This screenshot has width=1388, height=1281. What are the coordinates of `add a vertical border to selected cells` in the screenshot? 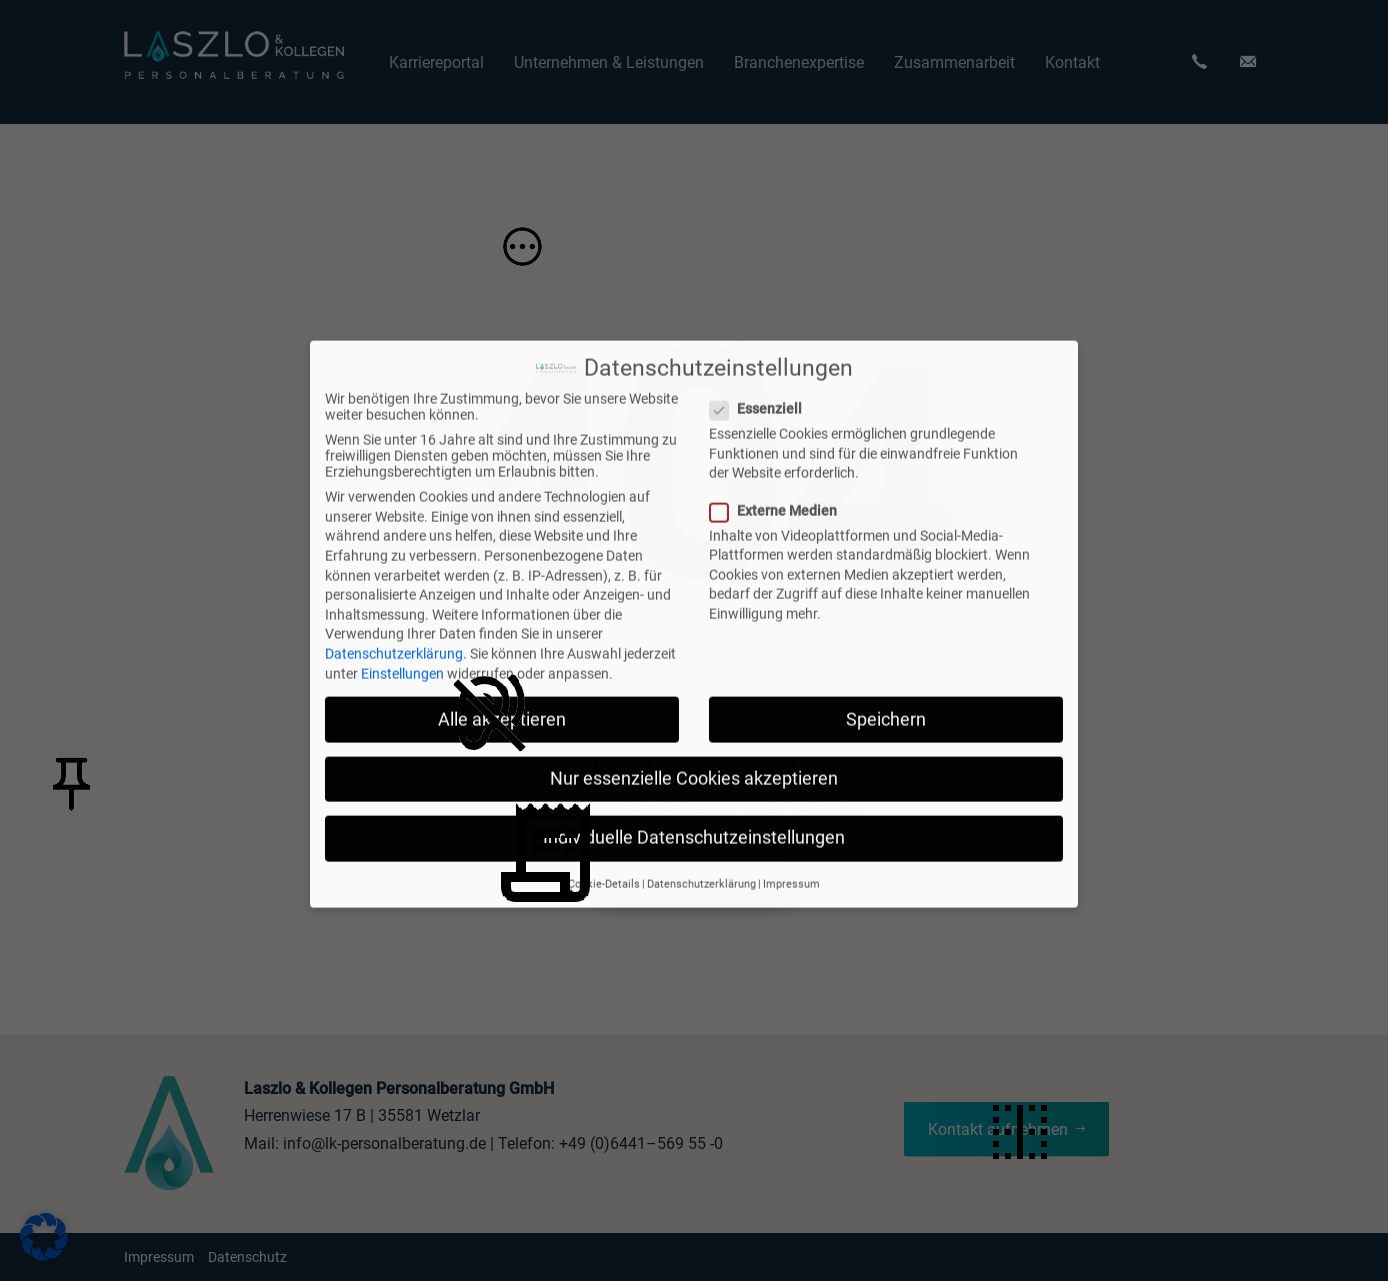 It's located at (1020, 1132).